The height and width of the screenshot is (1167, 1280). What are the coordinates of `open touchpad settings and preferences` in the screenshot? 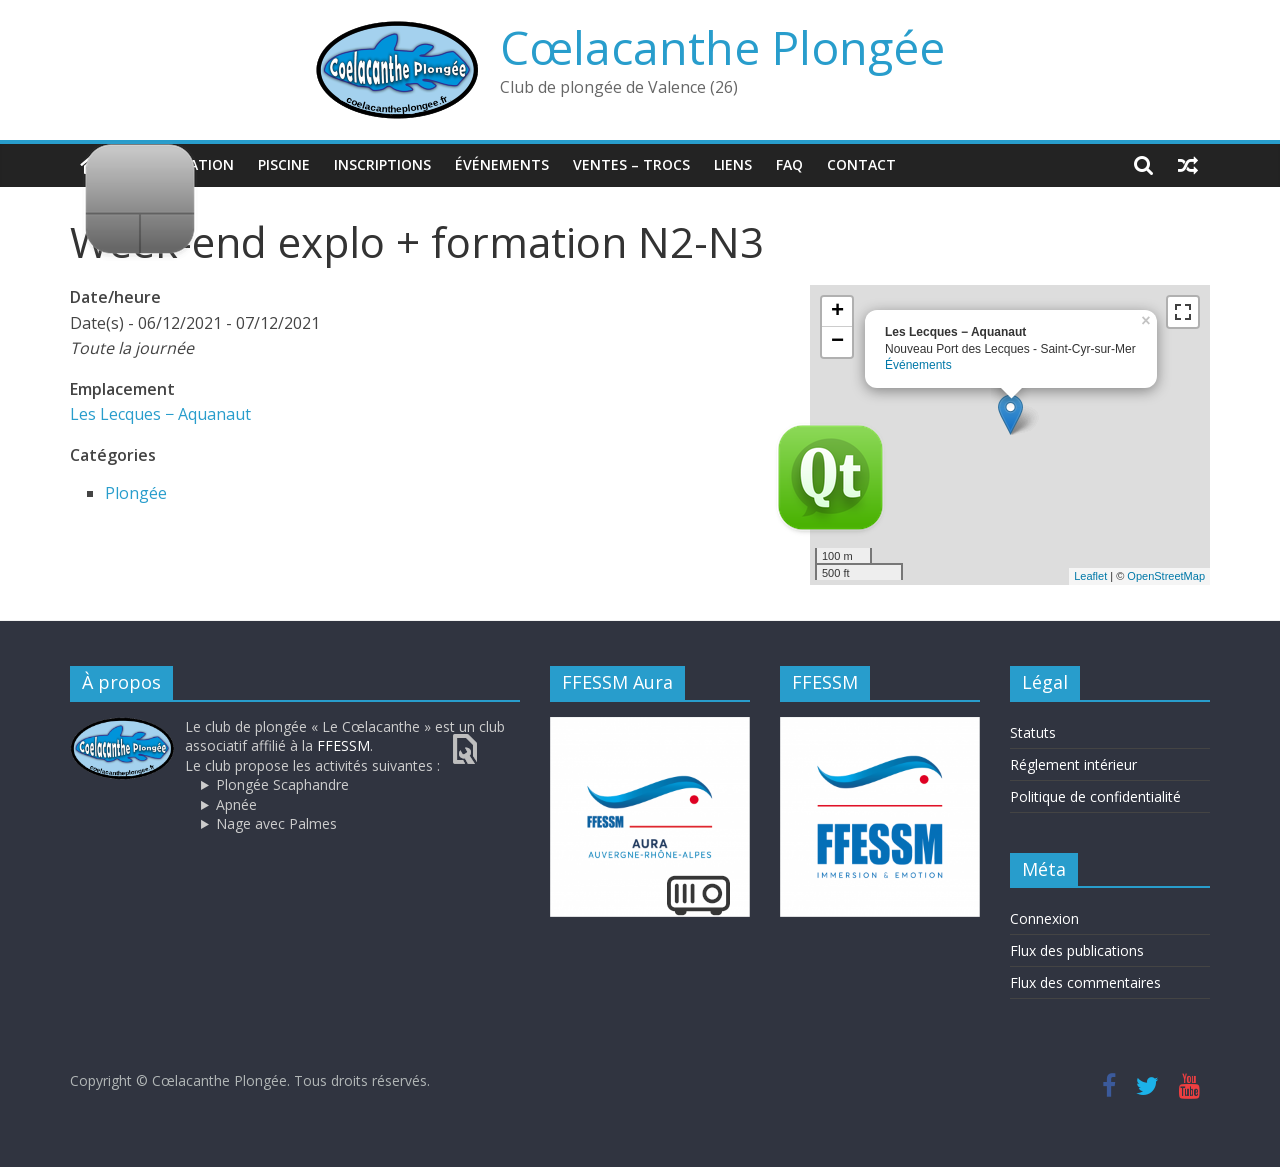 It's located at (140, 199).